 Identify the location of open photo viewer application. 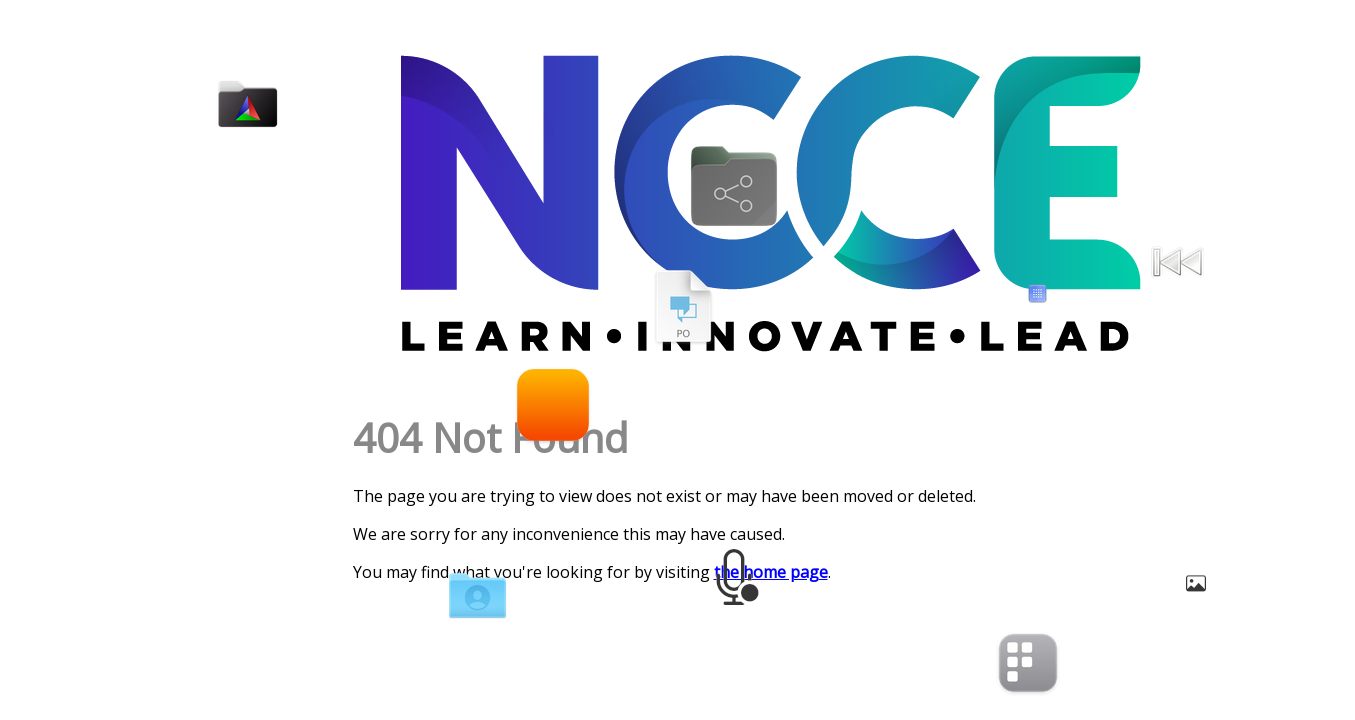
(1196, 584).